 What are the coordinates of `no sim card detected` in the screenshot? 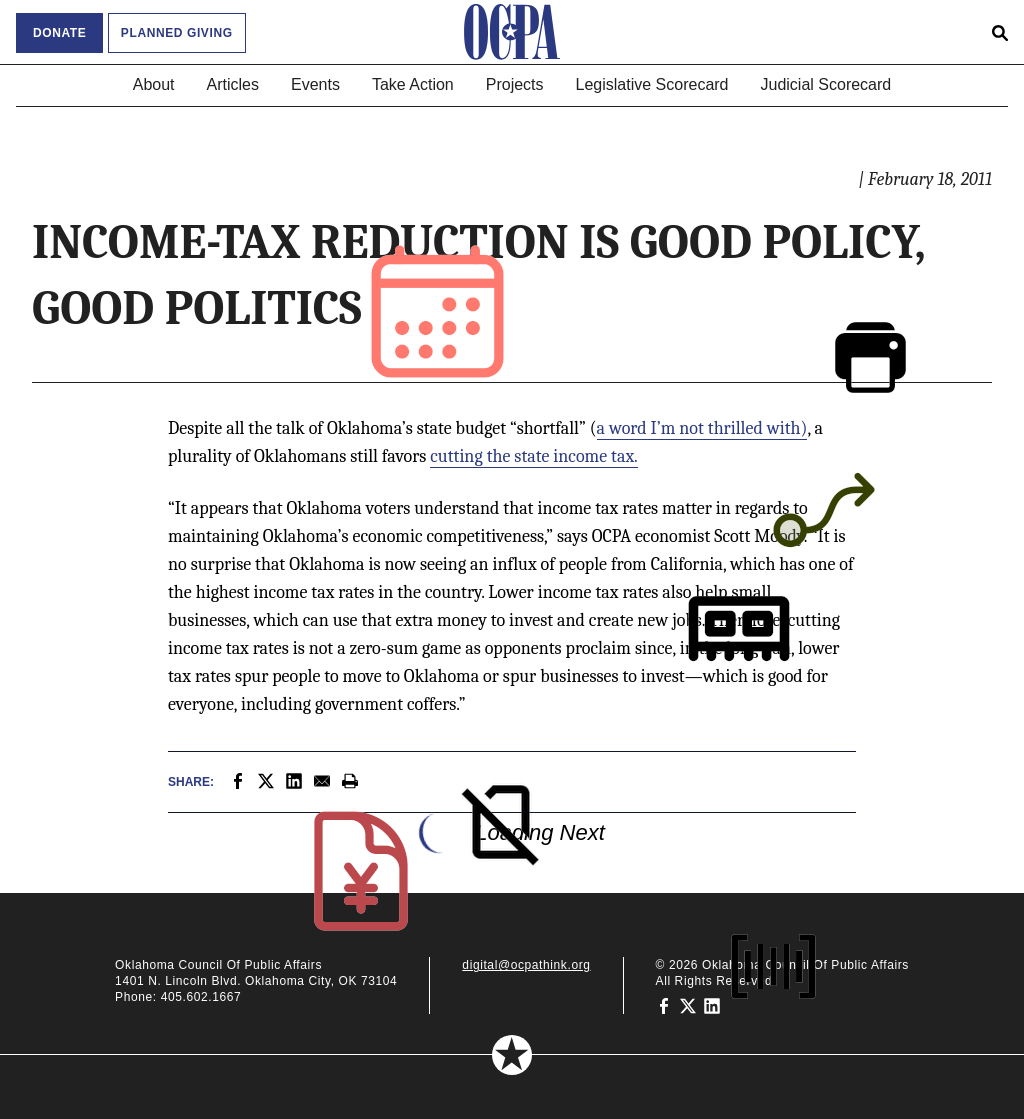 It's located at (501, 822).